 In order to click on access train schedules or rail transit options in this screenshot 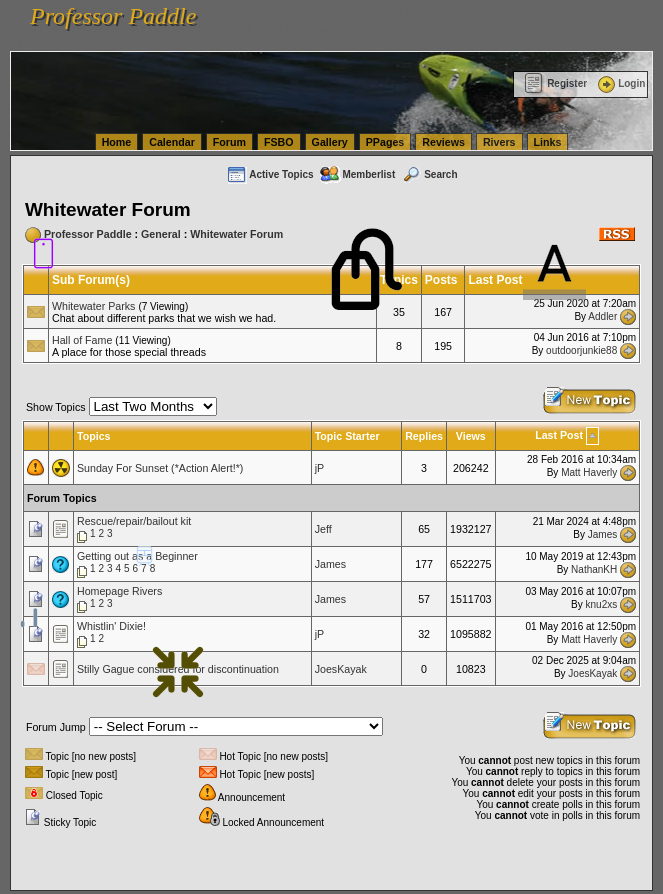, I will do `click(144, 555)`.